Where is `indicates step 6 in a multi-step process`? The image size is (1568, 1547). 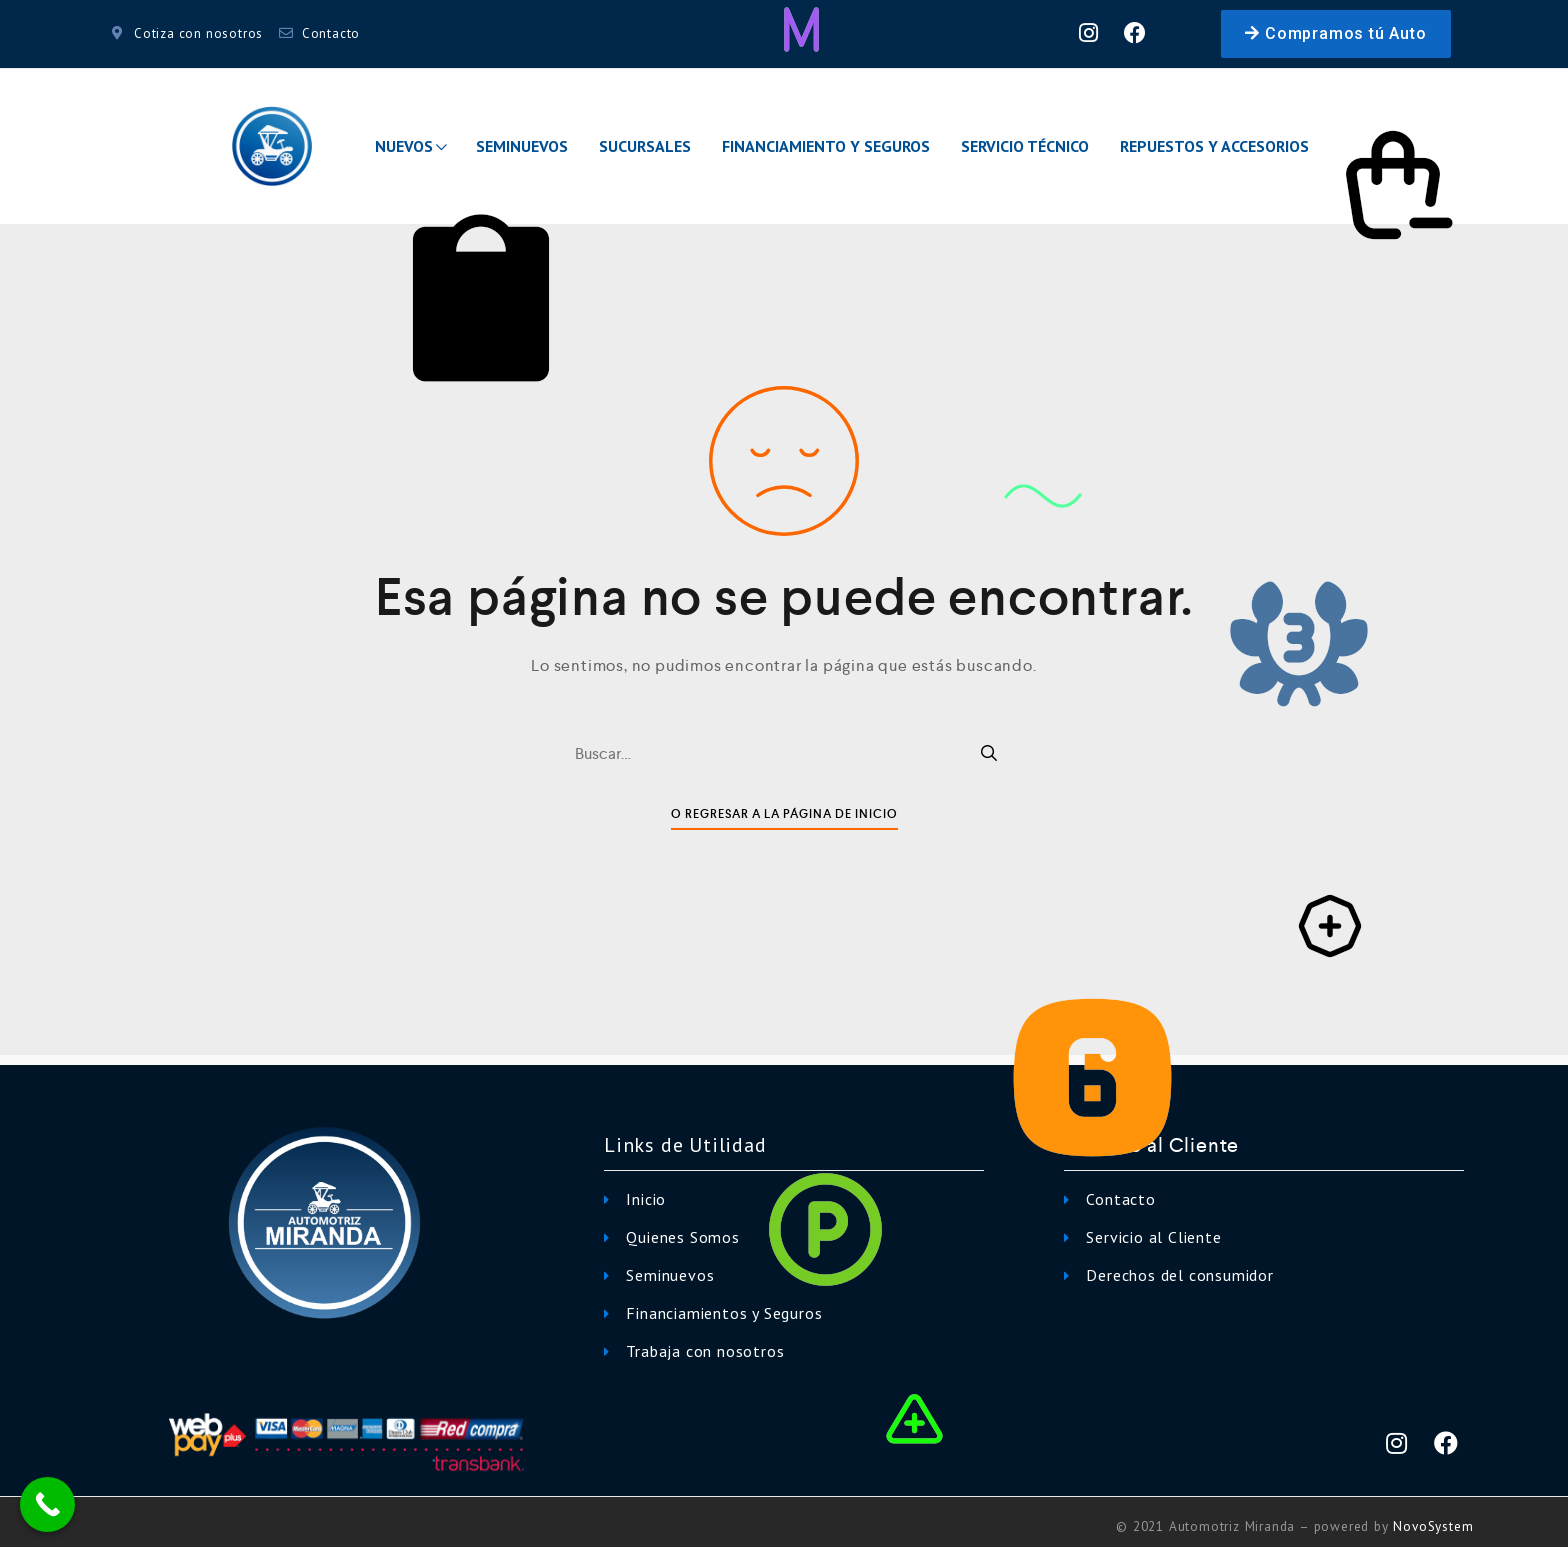 indicates step 6 in a multi-step process is located at coordinates (1092, 1077).